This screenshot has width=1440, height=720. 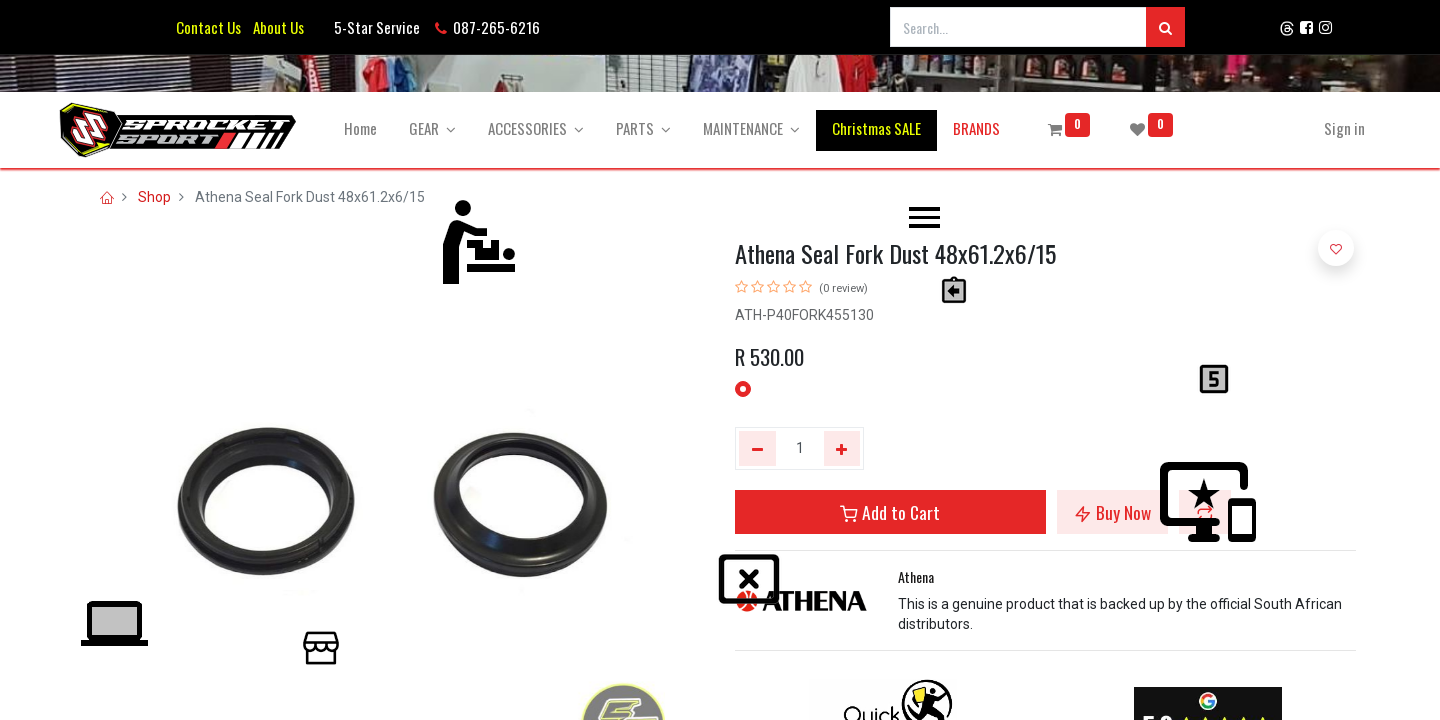 I want to click on indicates step 5 in a multi-step process, so click(x=1214, y=379).